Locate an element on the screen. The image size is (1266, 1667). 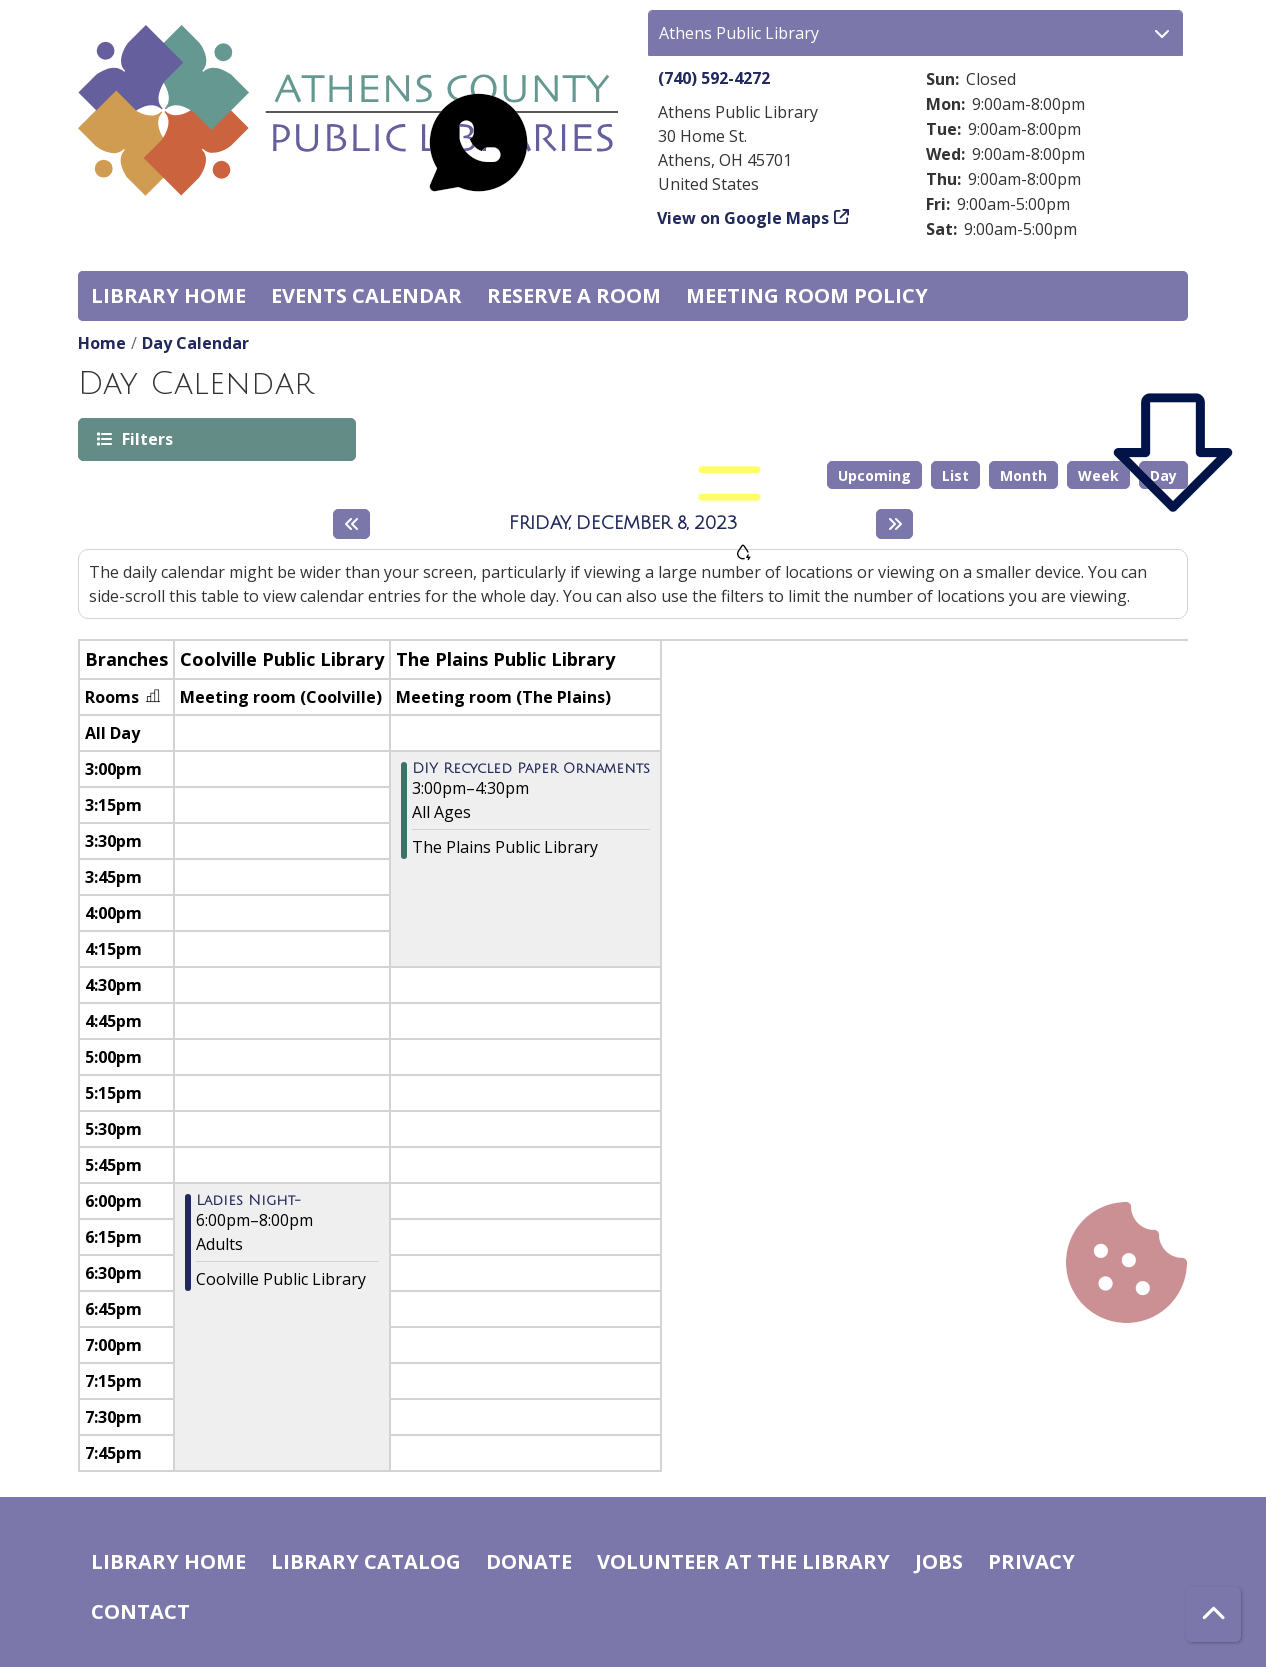
download a file or content is located at coordinates (1173, 448).